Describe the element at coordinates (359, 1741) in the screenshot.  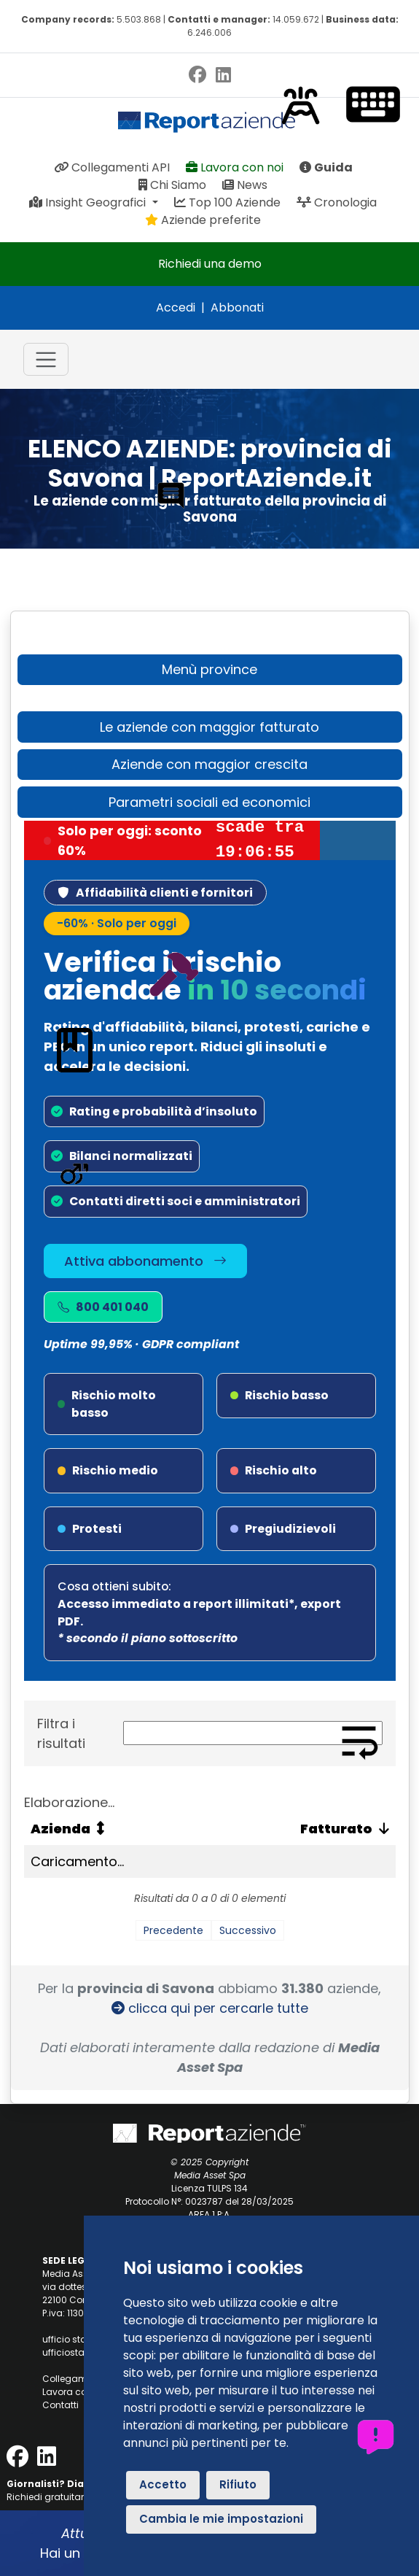
I see `toggle text wrapping in a document` at that location.